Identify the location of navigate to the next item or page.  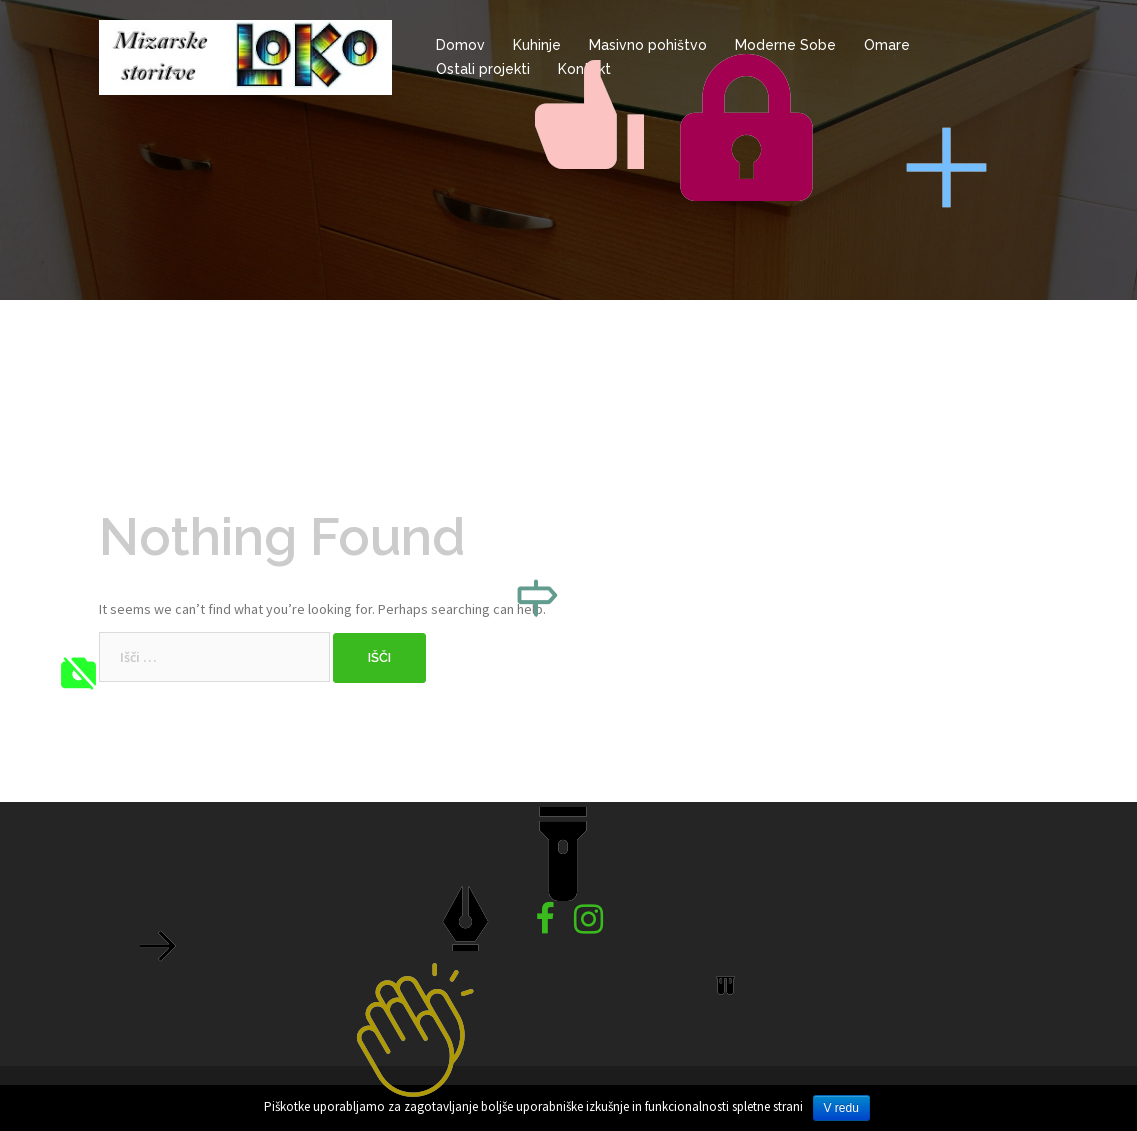
(158, 946).